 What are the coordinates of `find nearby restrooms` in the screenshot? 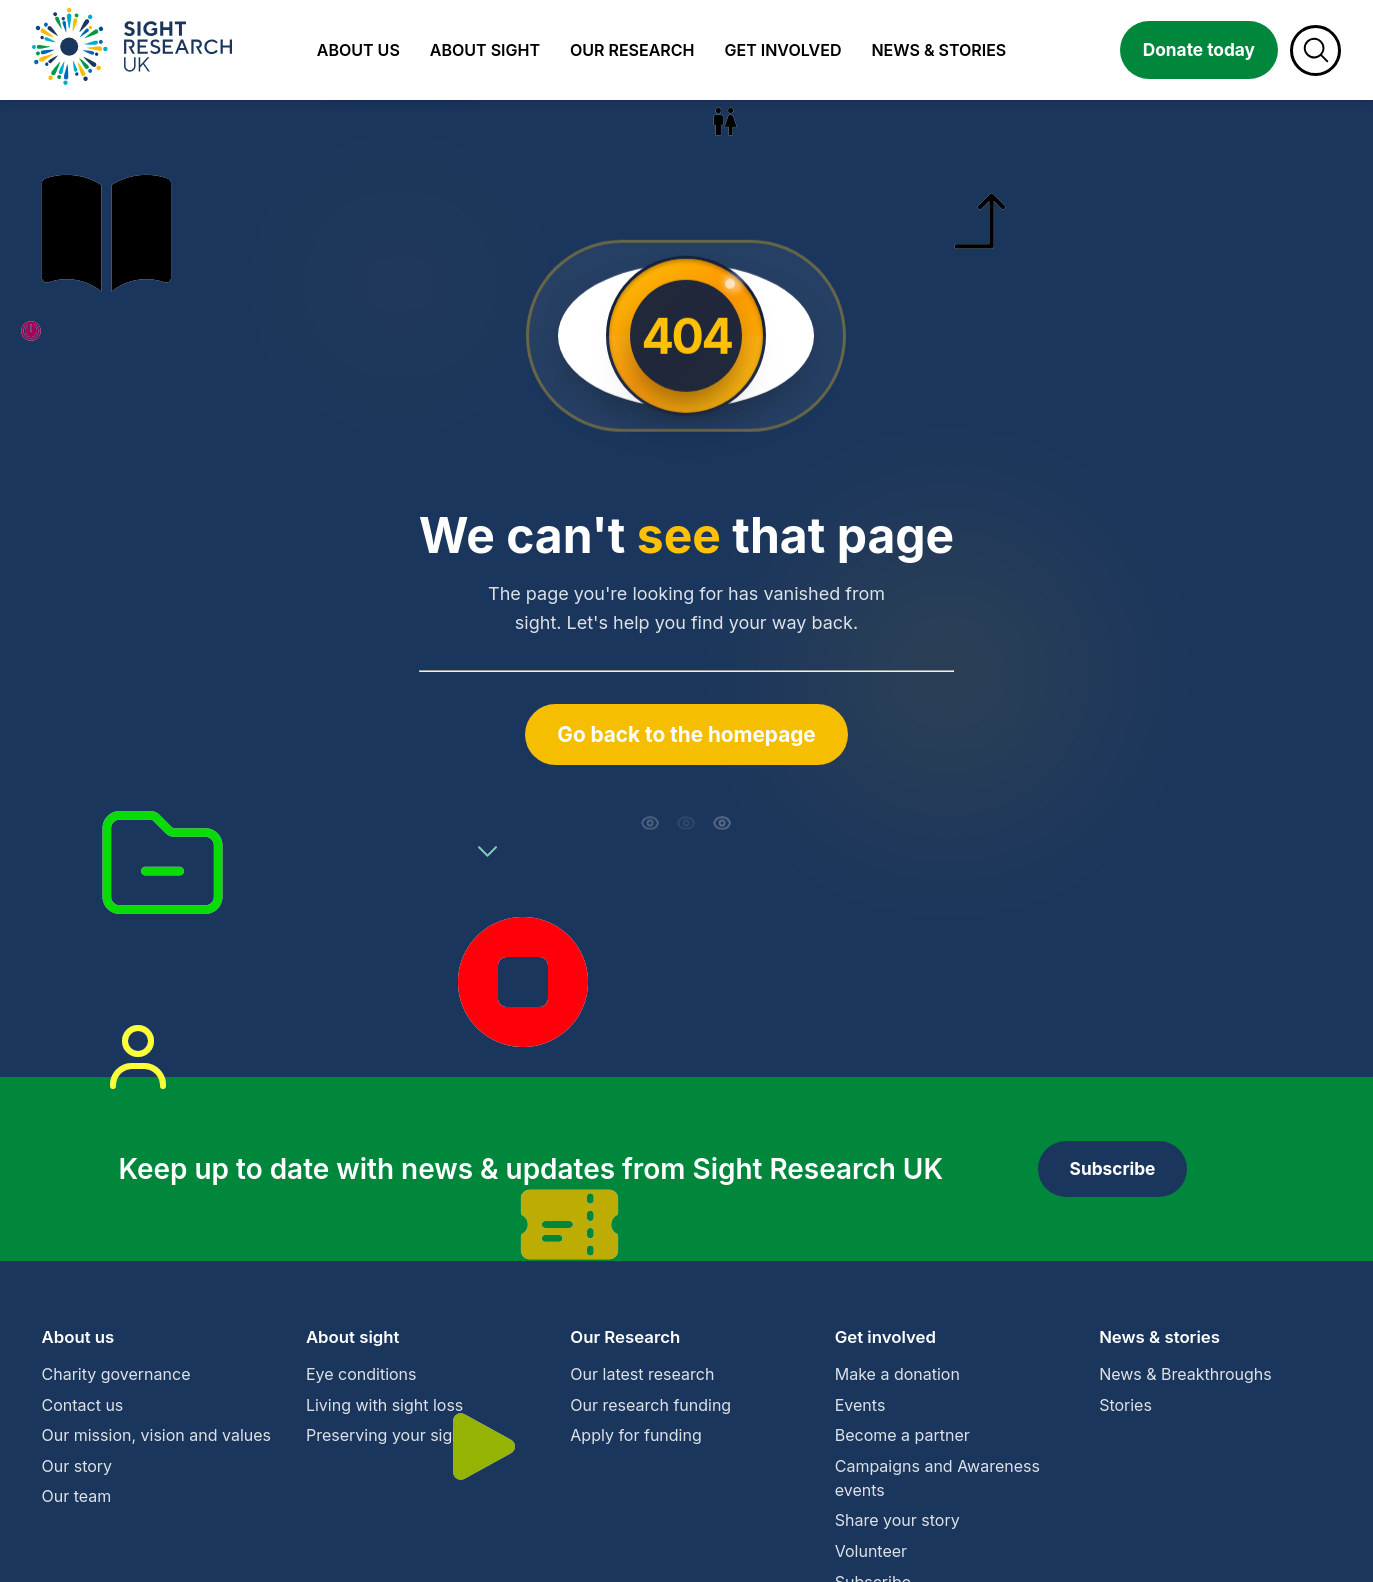 It's located at (724, 121).